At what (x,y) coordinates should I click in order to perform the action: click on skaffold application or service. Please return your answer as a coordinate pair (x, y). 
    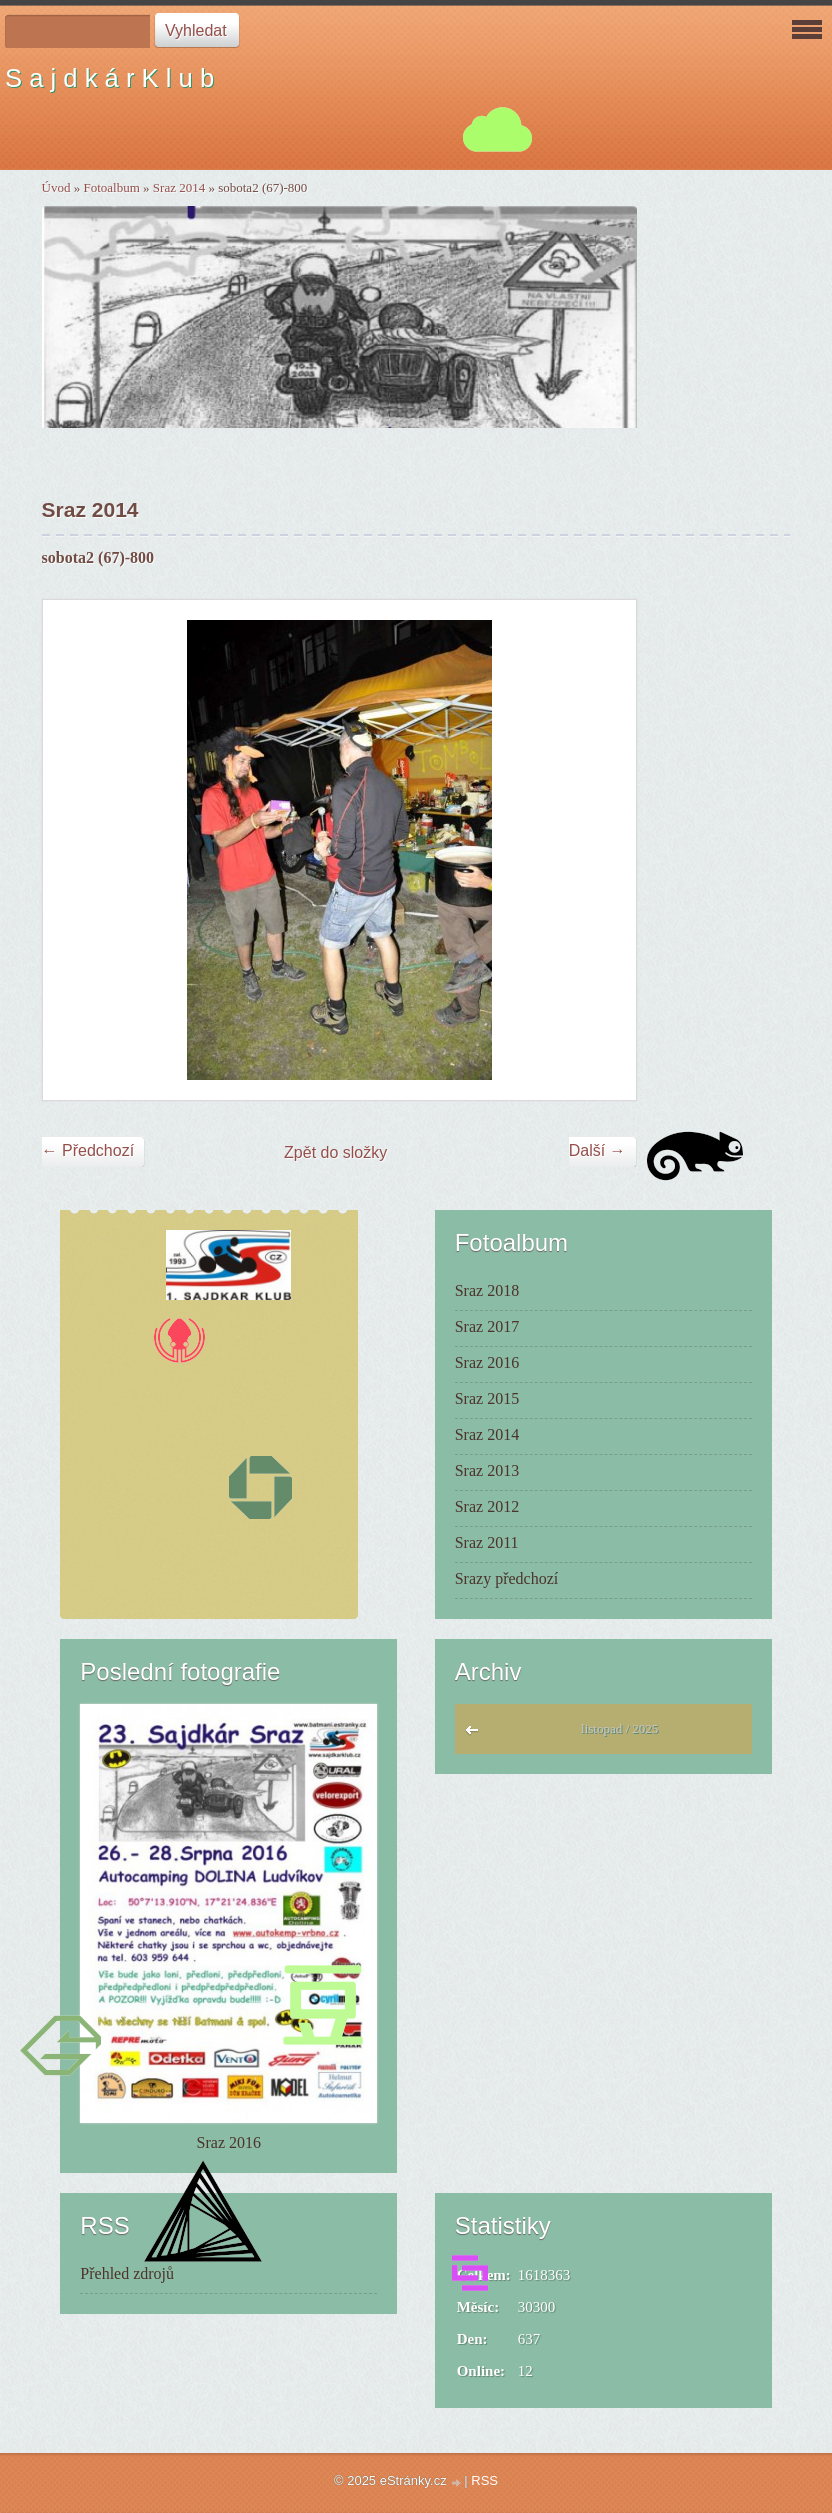
    Looking at the image, I should click on (470, 2273).